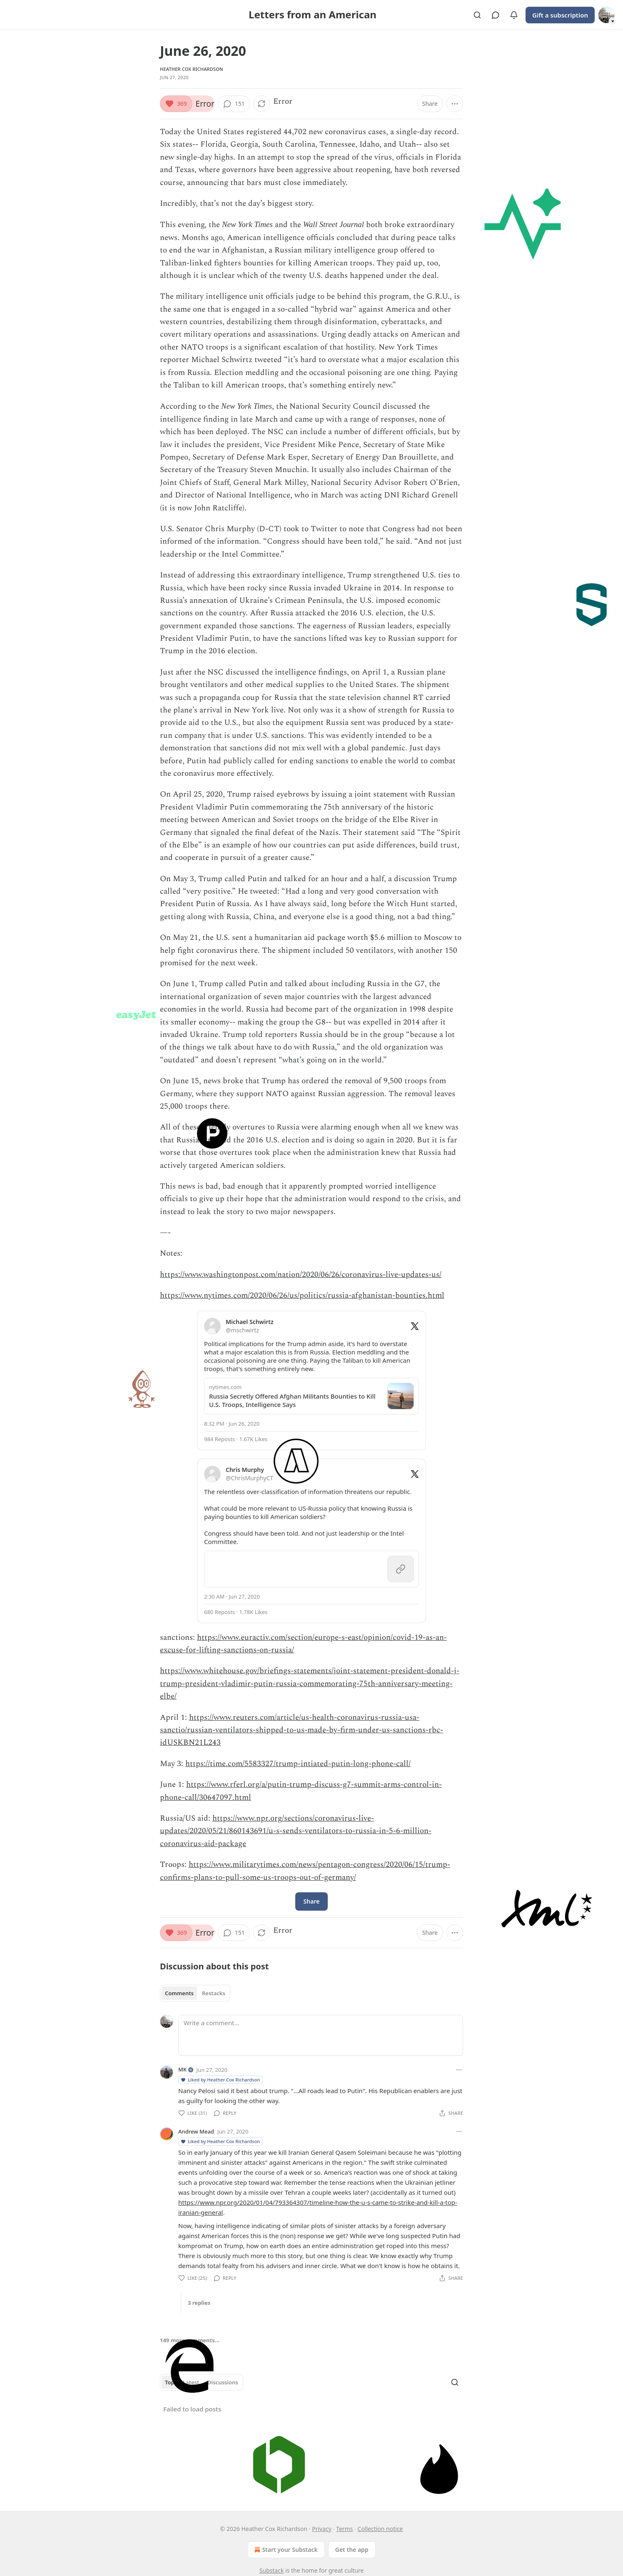  Describe the element at coordinates (212, 1133) in the screenshot. I see `visit Product Hunt website` at that location.